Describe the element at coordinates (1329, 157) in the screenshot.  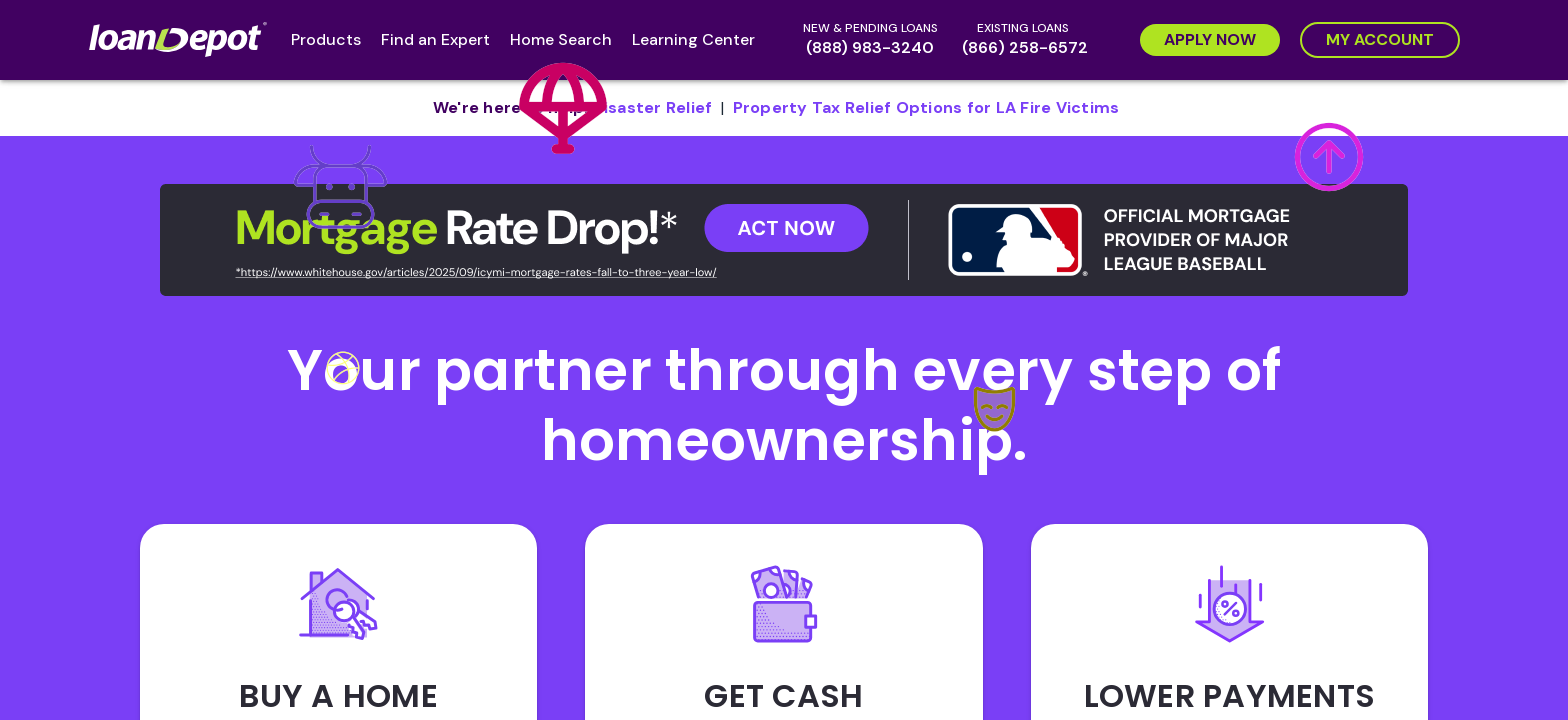
I see `scroll to top of page` at that location.